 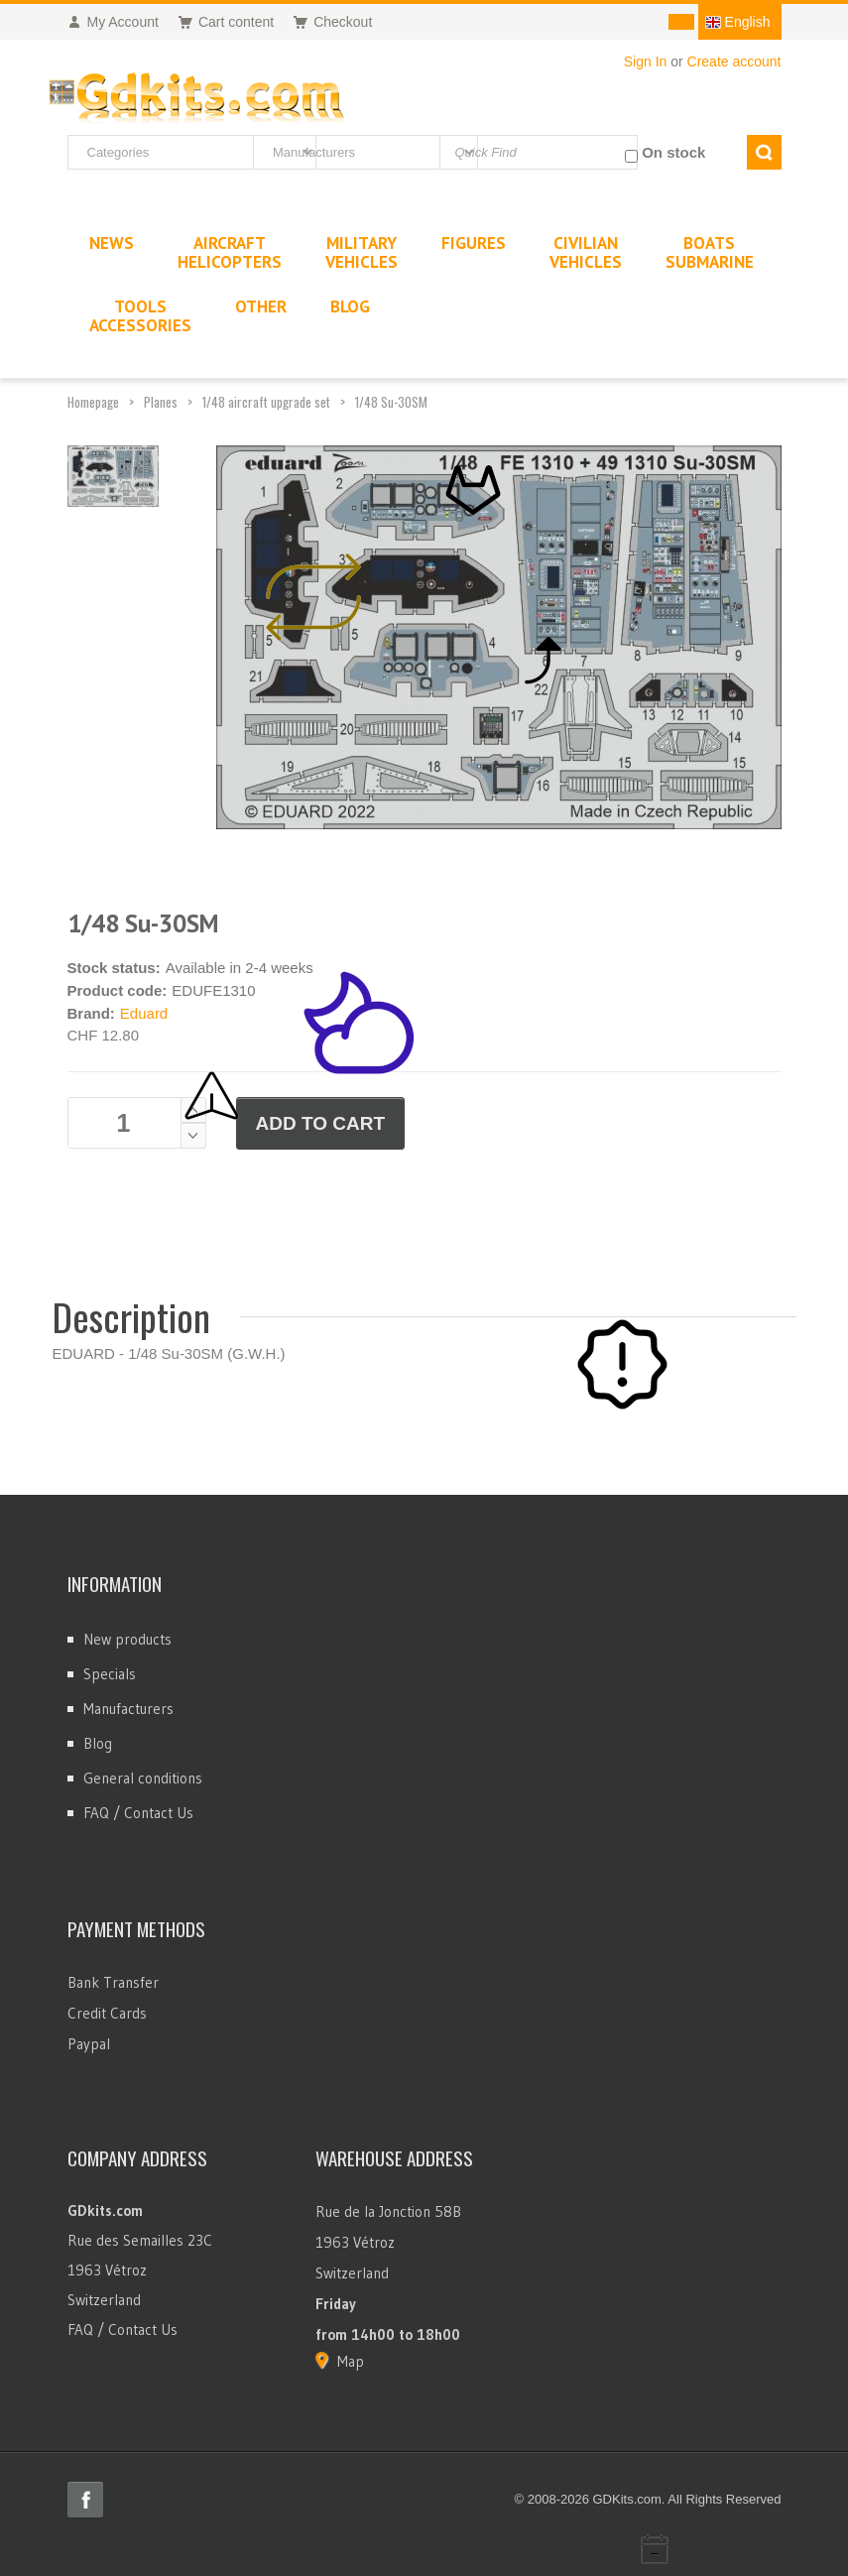 I want to click on go back and up in navigation, so click(x=543, y=660).